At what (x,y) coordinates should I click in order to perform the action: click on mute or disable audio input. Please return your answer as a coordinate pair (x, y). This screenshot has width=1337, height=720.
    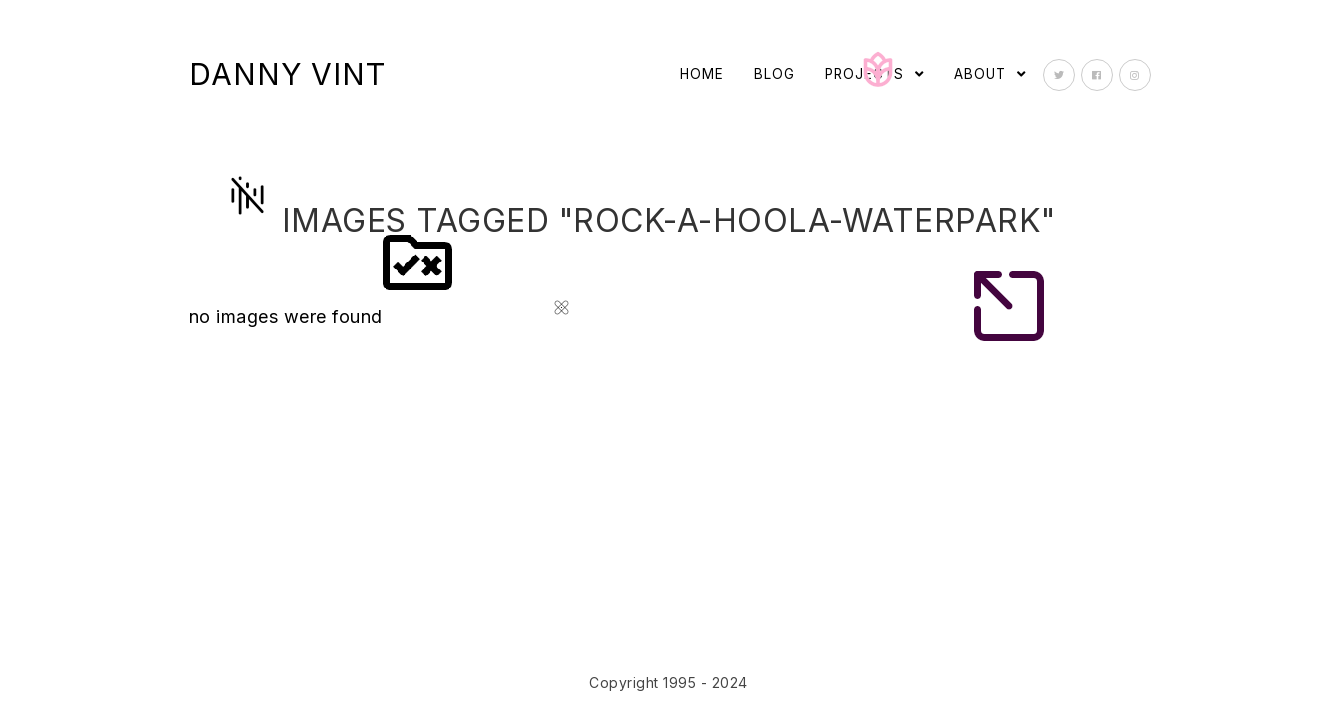
    Looking at the image, I should click on (247, 195).